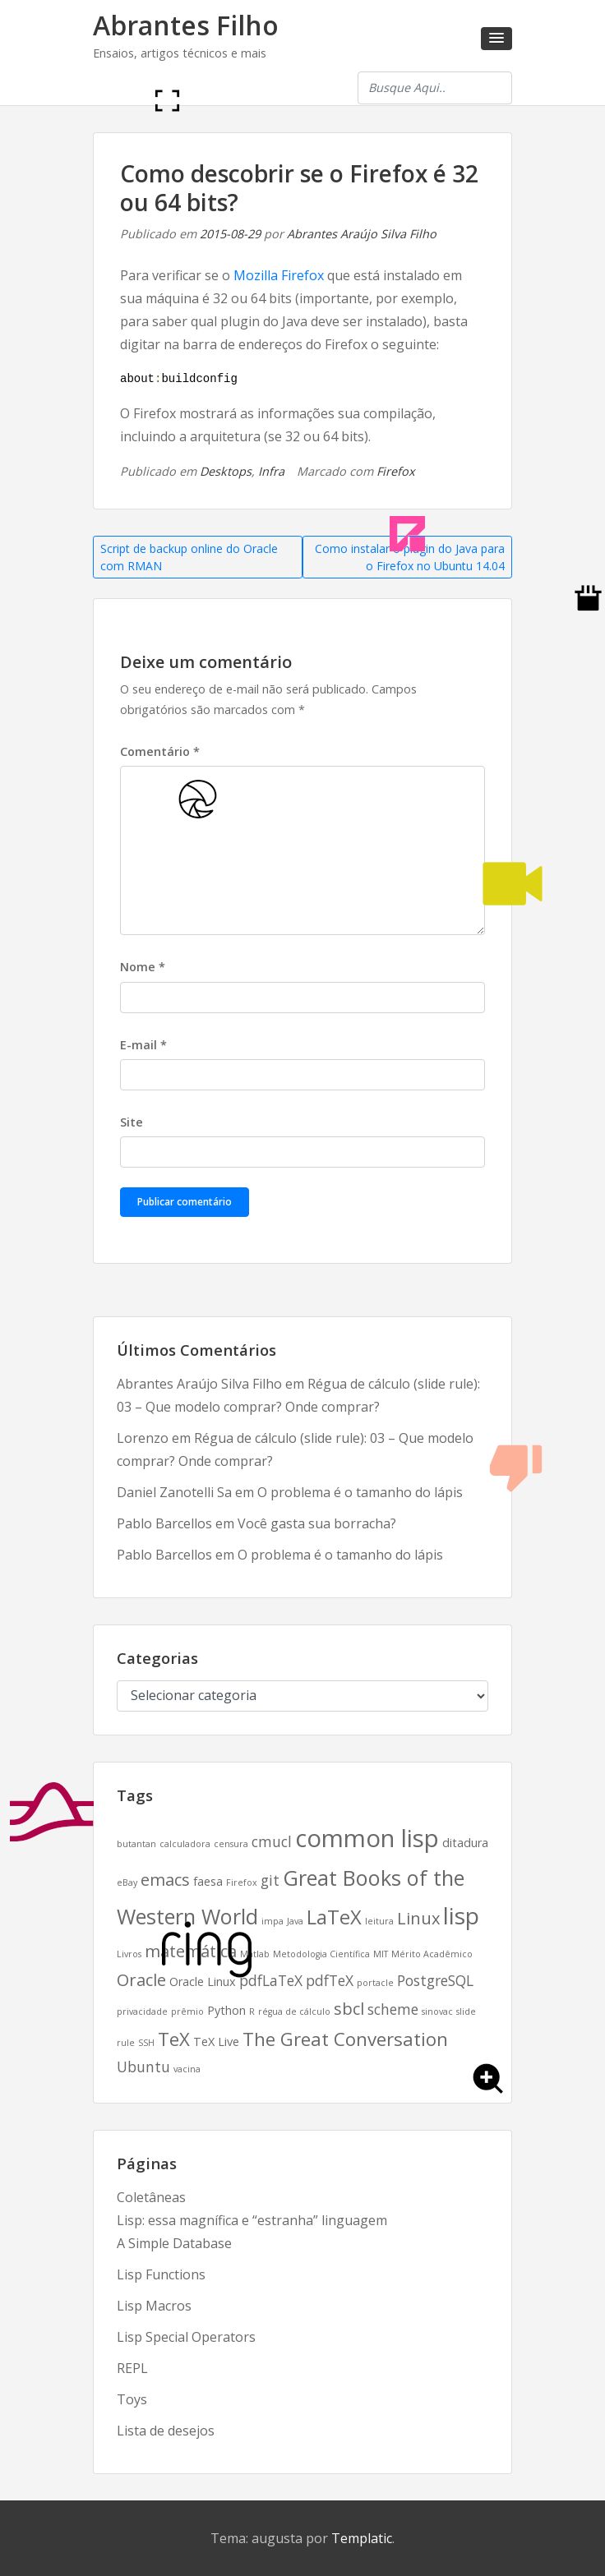 The height and width of the screenshot is (2576, 605). What do you see at coordinates (512, 883) in the screenshot?
I see `start video recording` at bounding box center [512, 883].